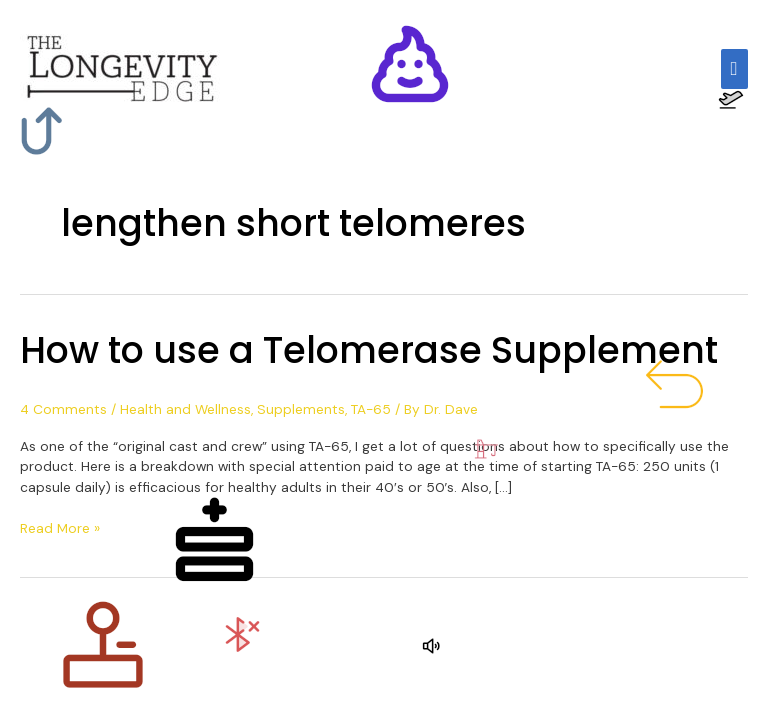  I want to click on redo or repeat last action, so click(40, 131).